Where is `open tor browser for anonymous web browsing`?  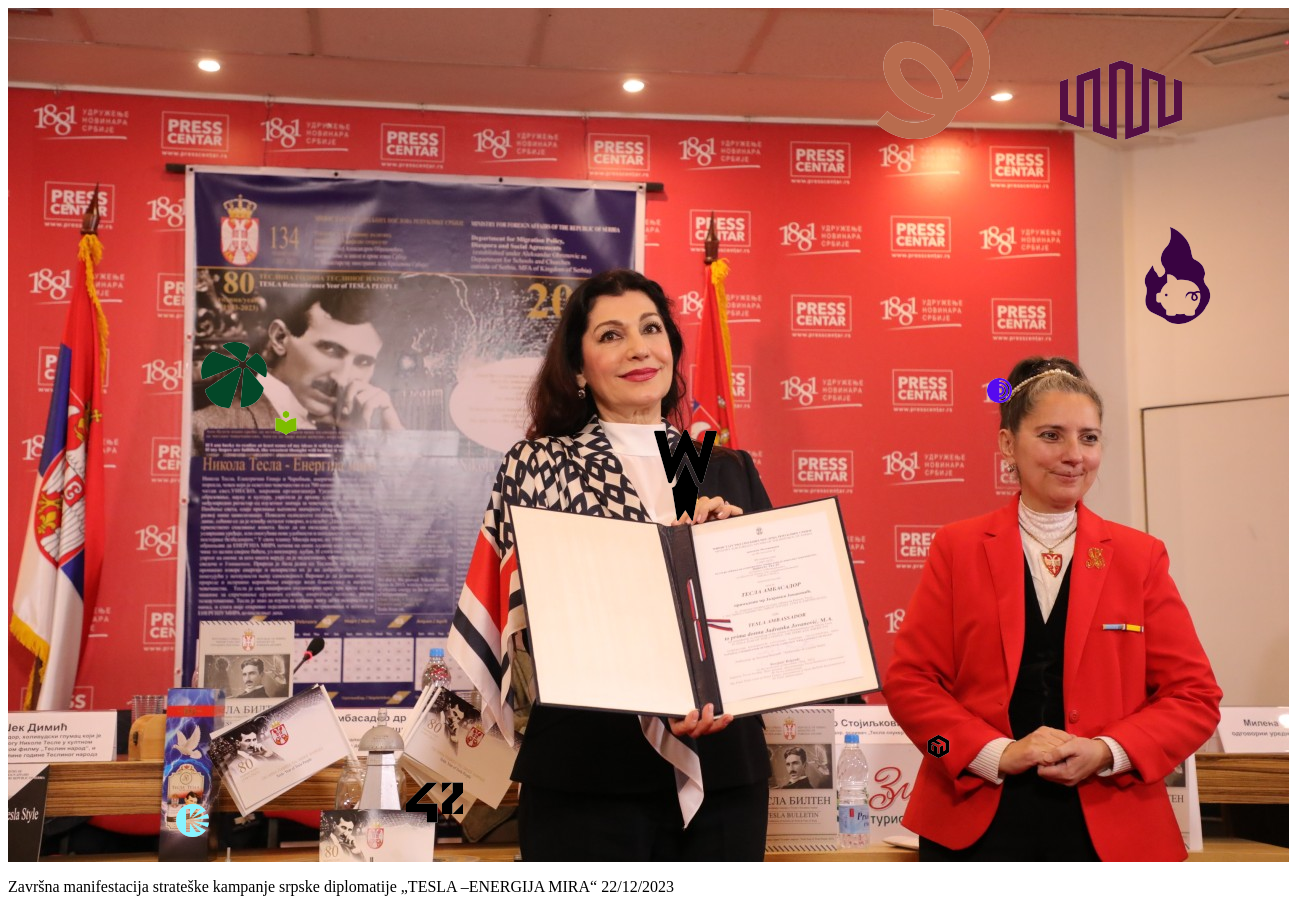
open tor browser for anonymous web browsing is located at coordinates (999, 390).